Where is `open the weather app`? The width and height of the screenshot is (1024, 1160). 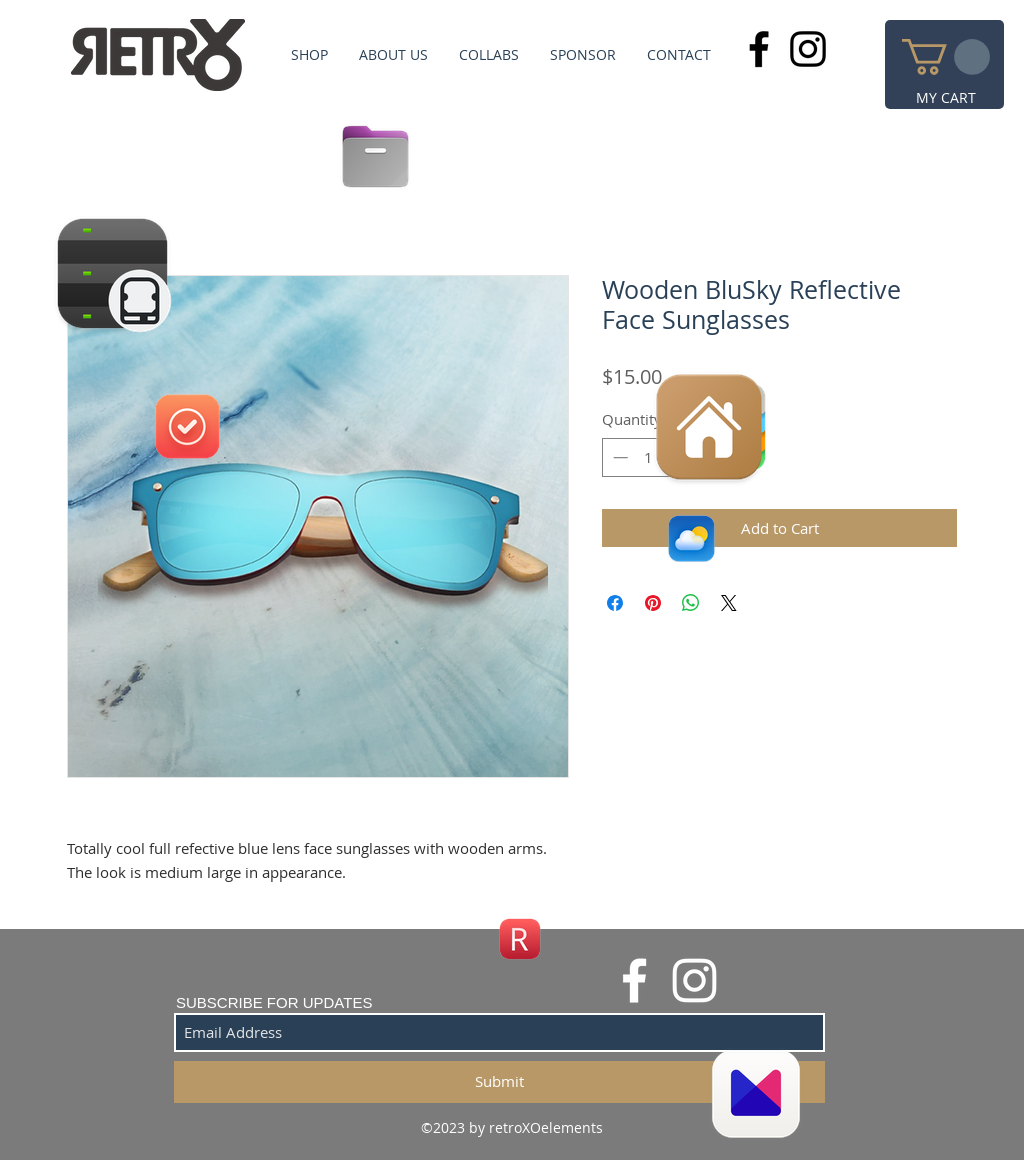
open the weather app is located at coordinates (691, 538).